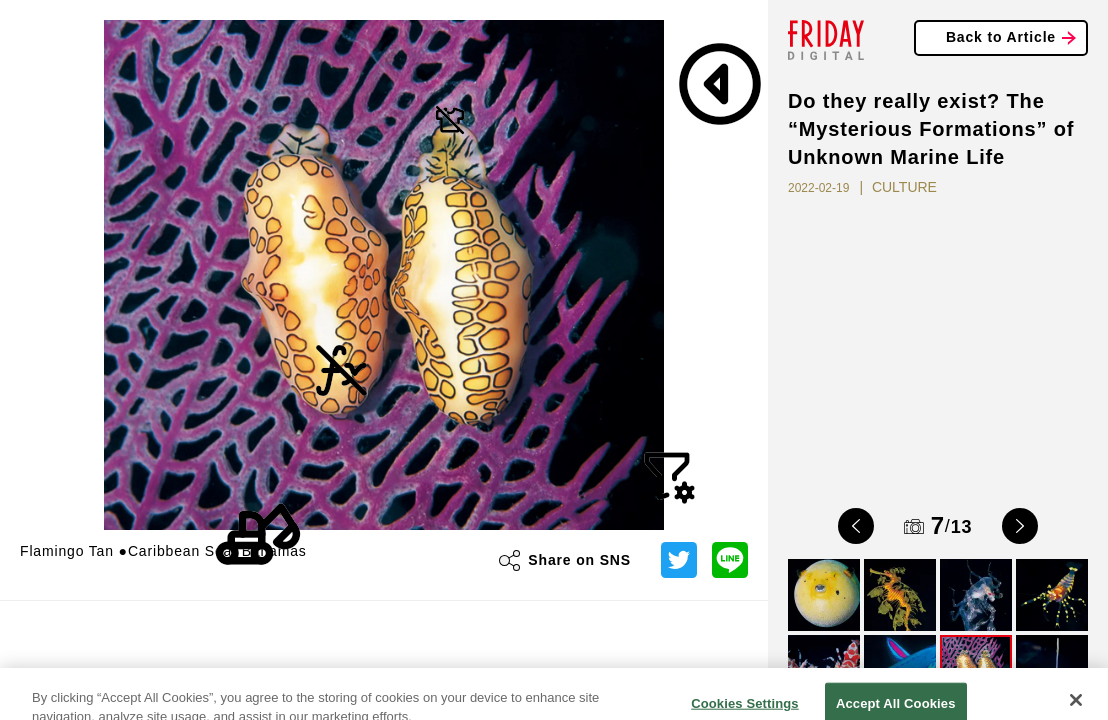 This screenshot has width=1108, height=720. What do you see at coordinates (258, 534) in the screenshot?
I see `construction or building in progress` at bounding box center [258, 534].